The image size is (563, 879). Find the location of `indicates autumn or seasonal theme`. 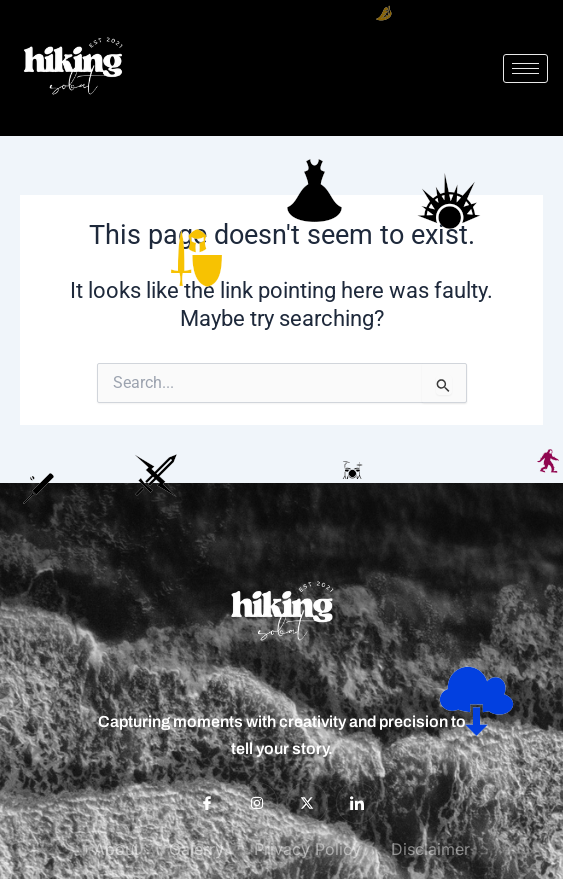

indicates autumn or seasonal theme is located at coordinates (383, 13).